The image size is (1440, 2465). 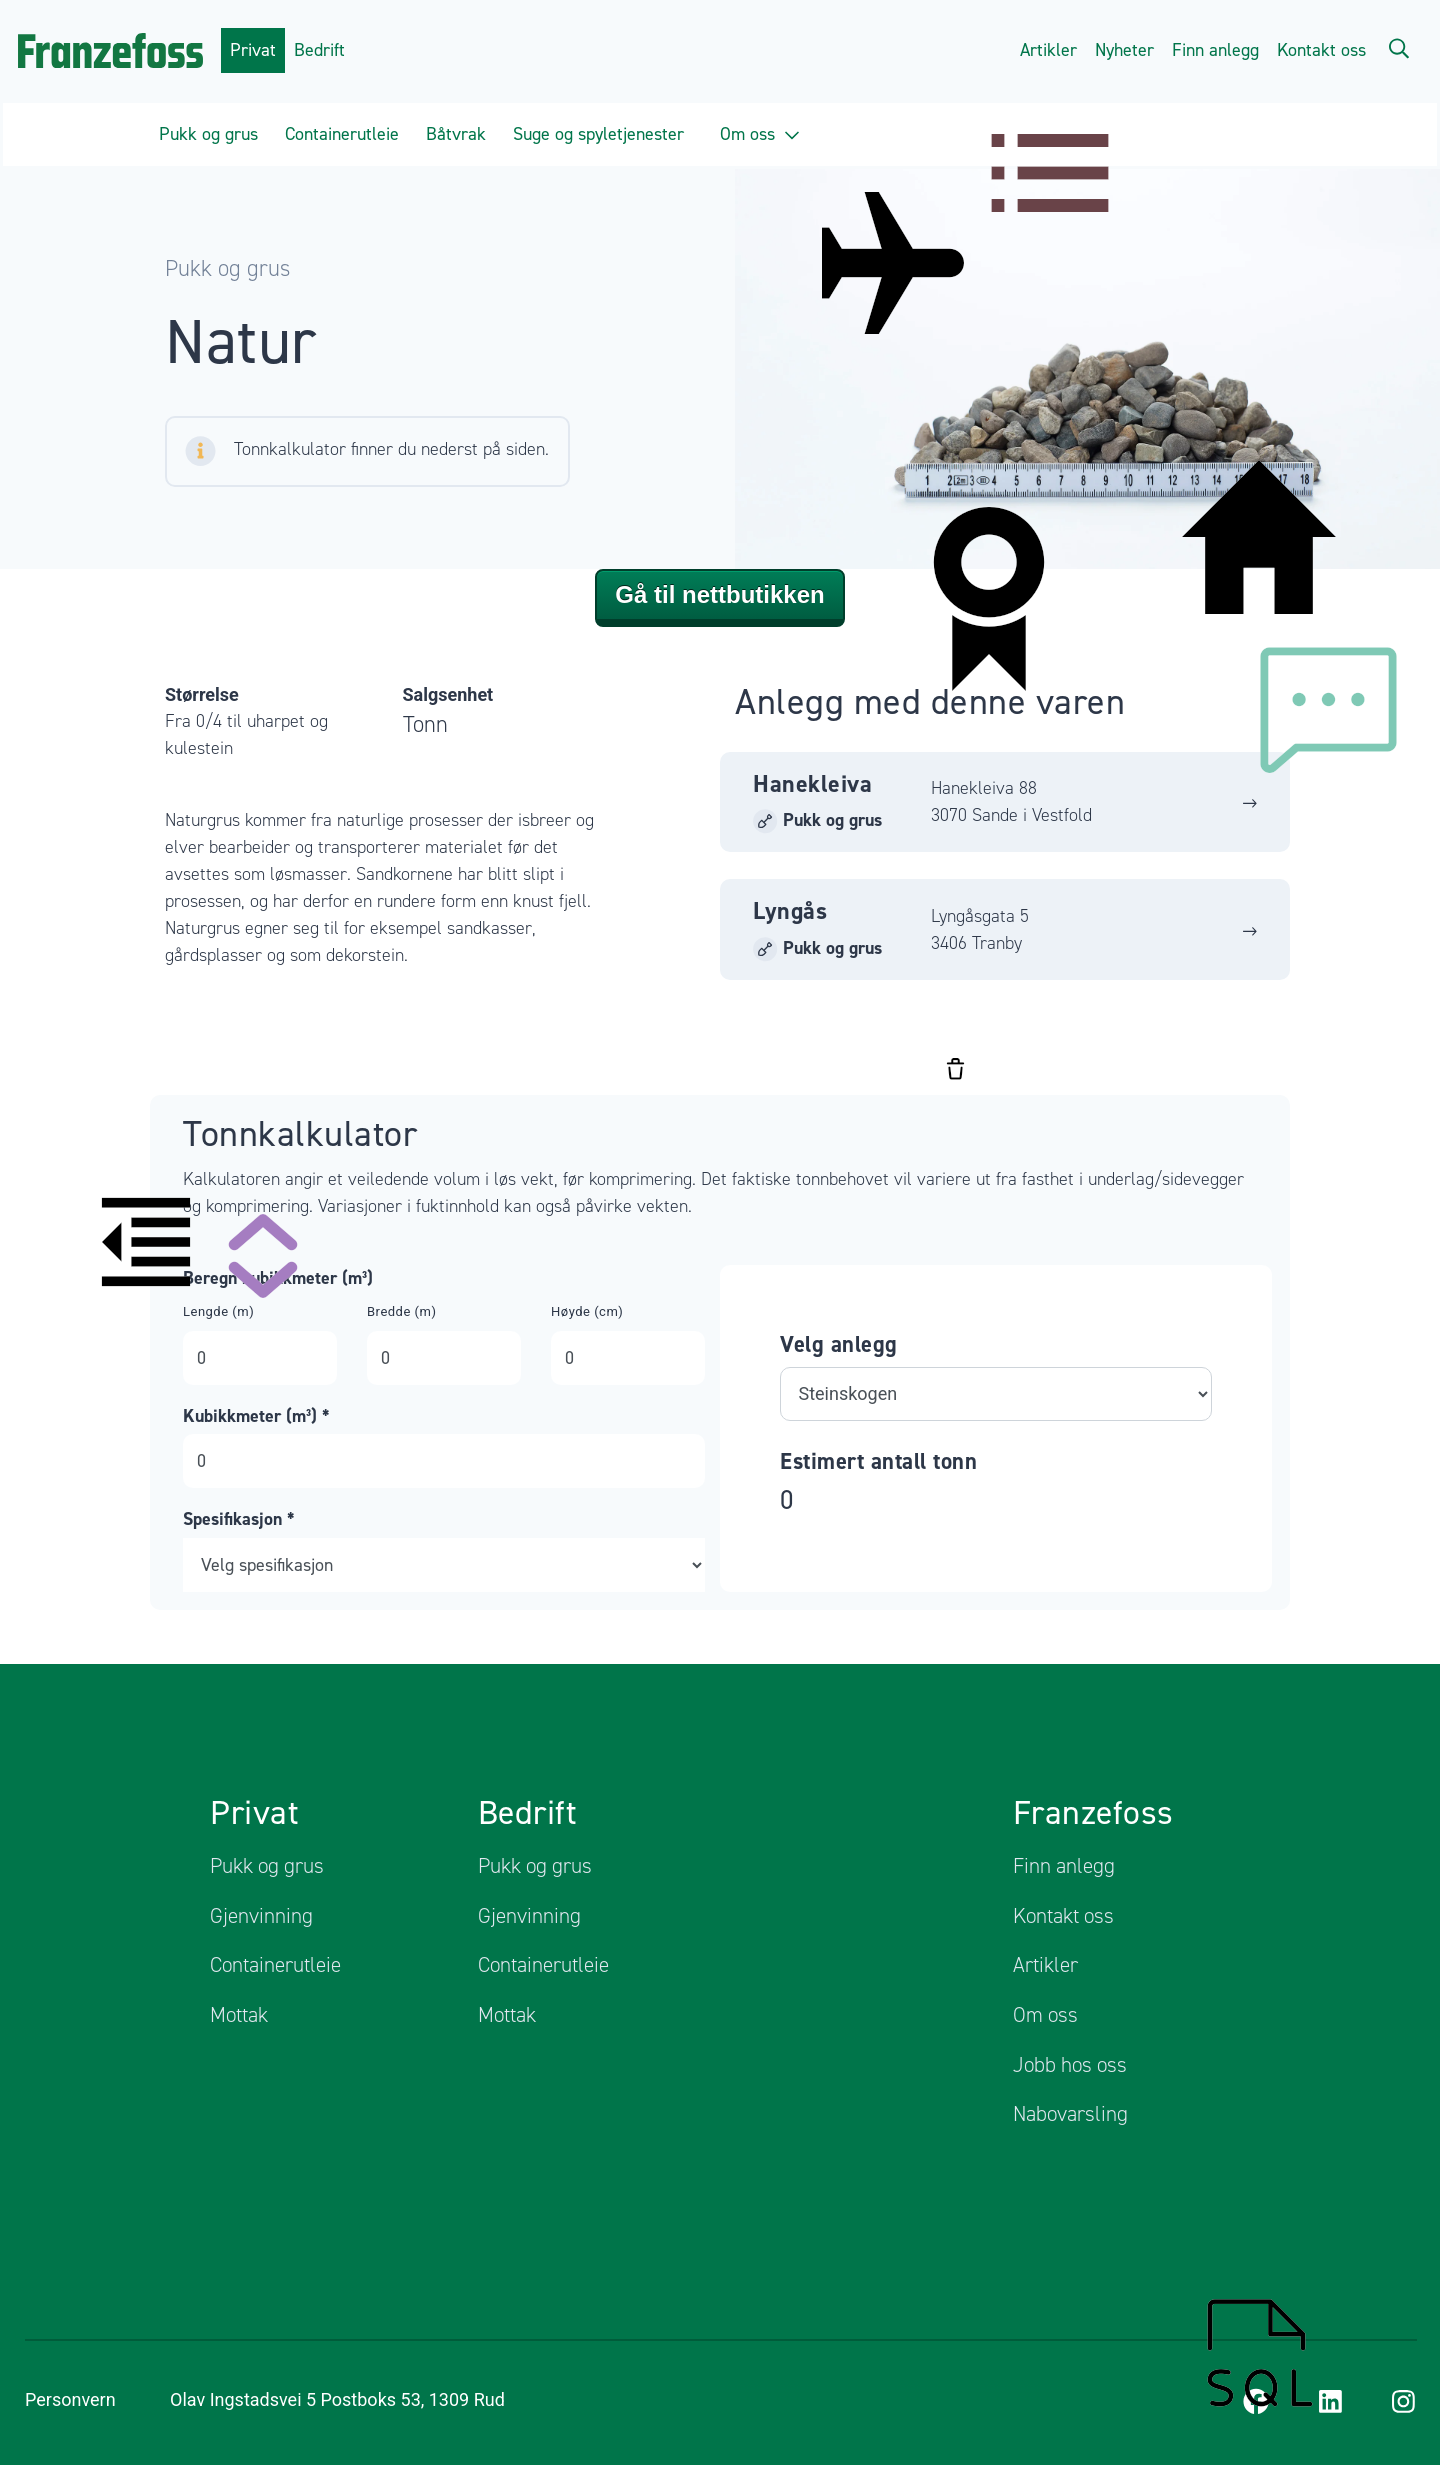 I want to click on decrease text indentation, so click(x=146, y=1242).